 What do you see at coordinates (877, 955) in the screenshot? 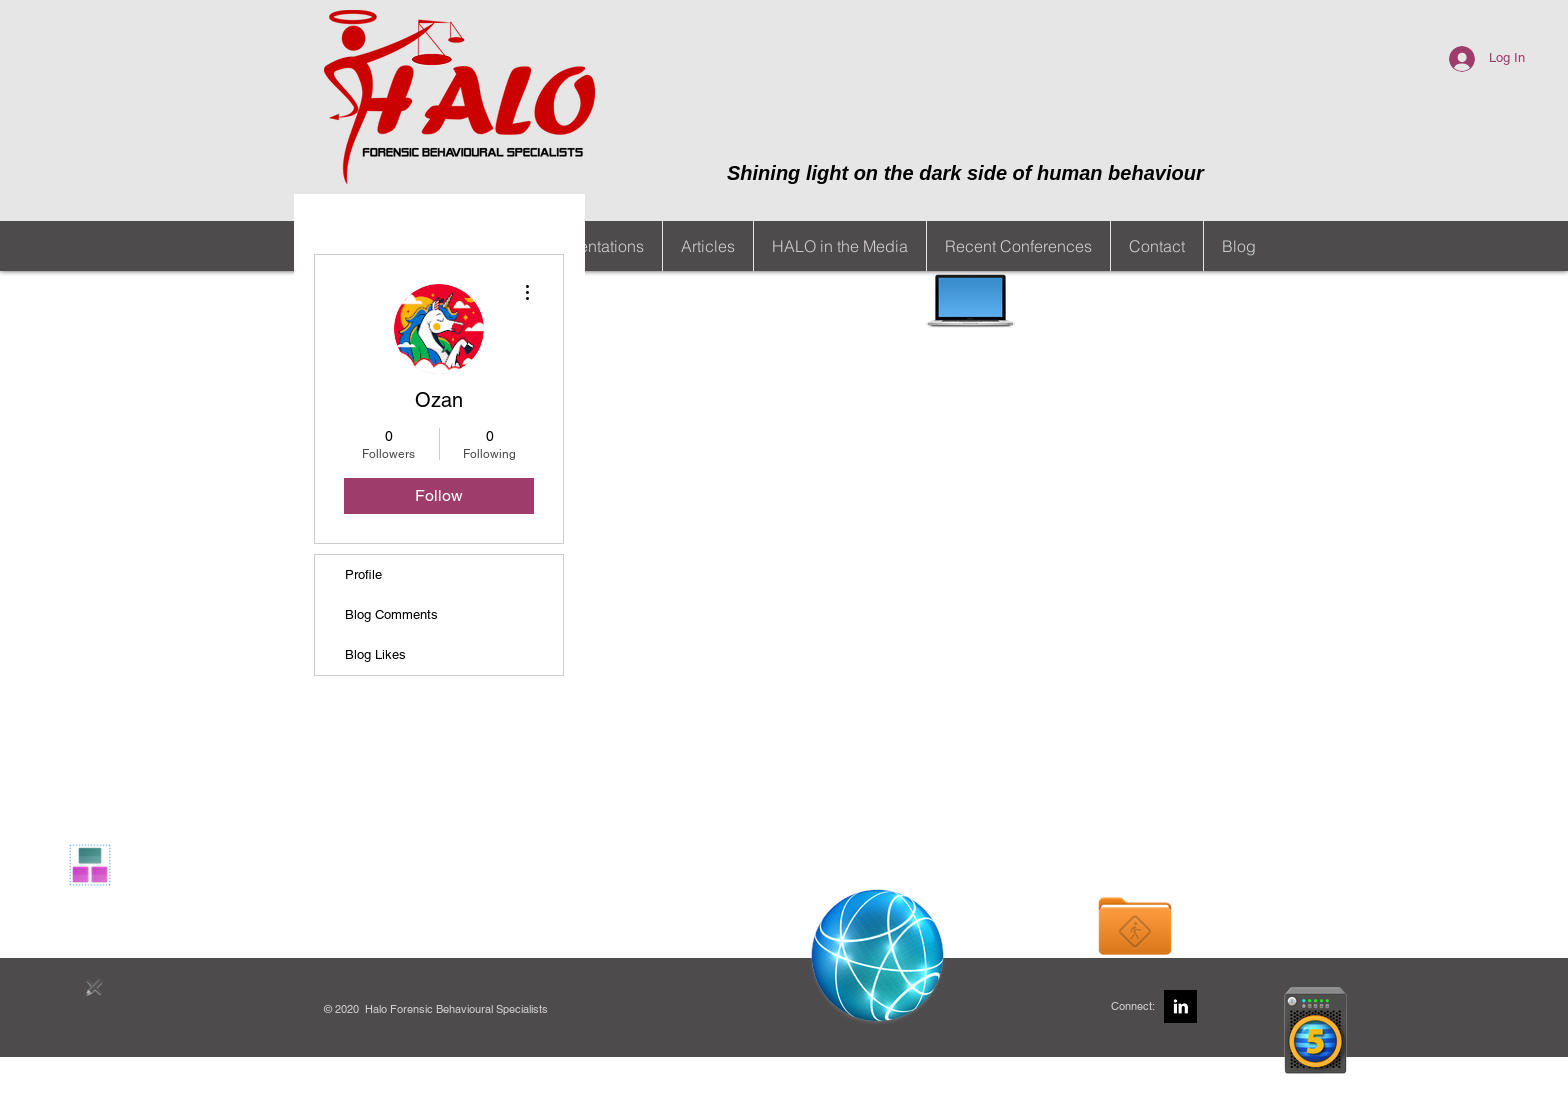
I see `access network settings` at bounding box center [877, 955].